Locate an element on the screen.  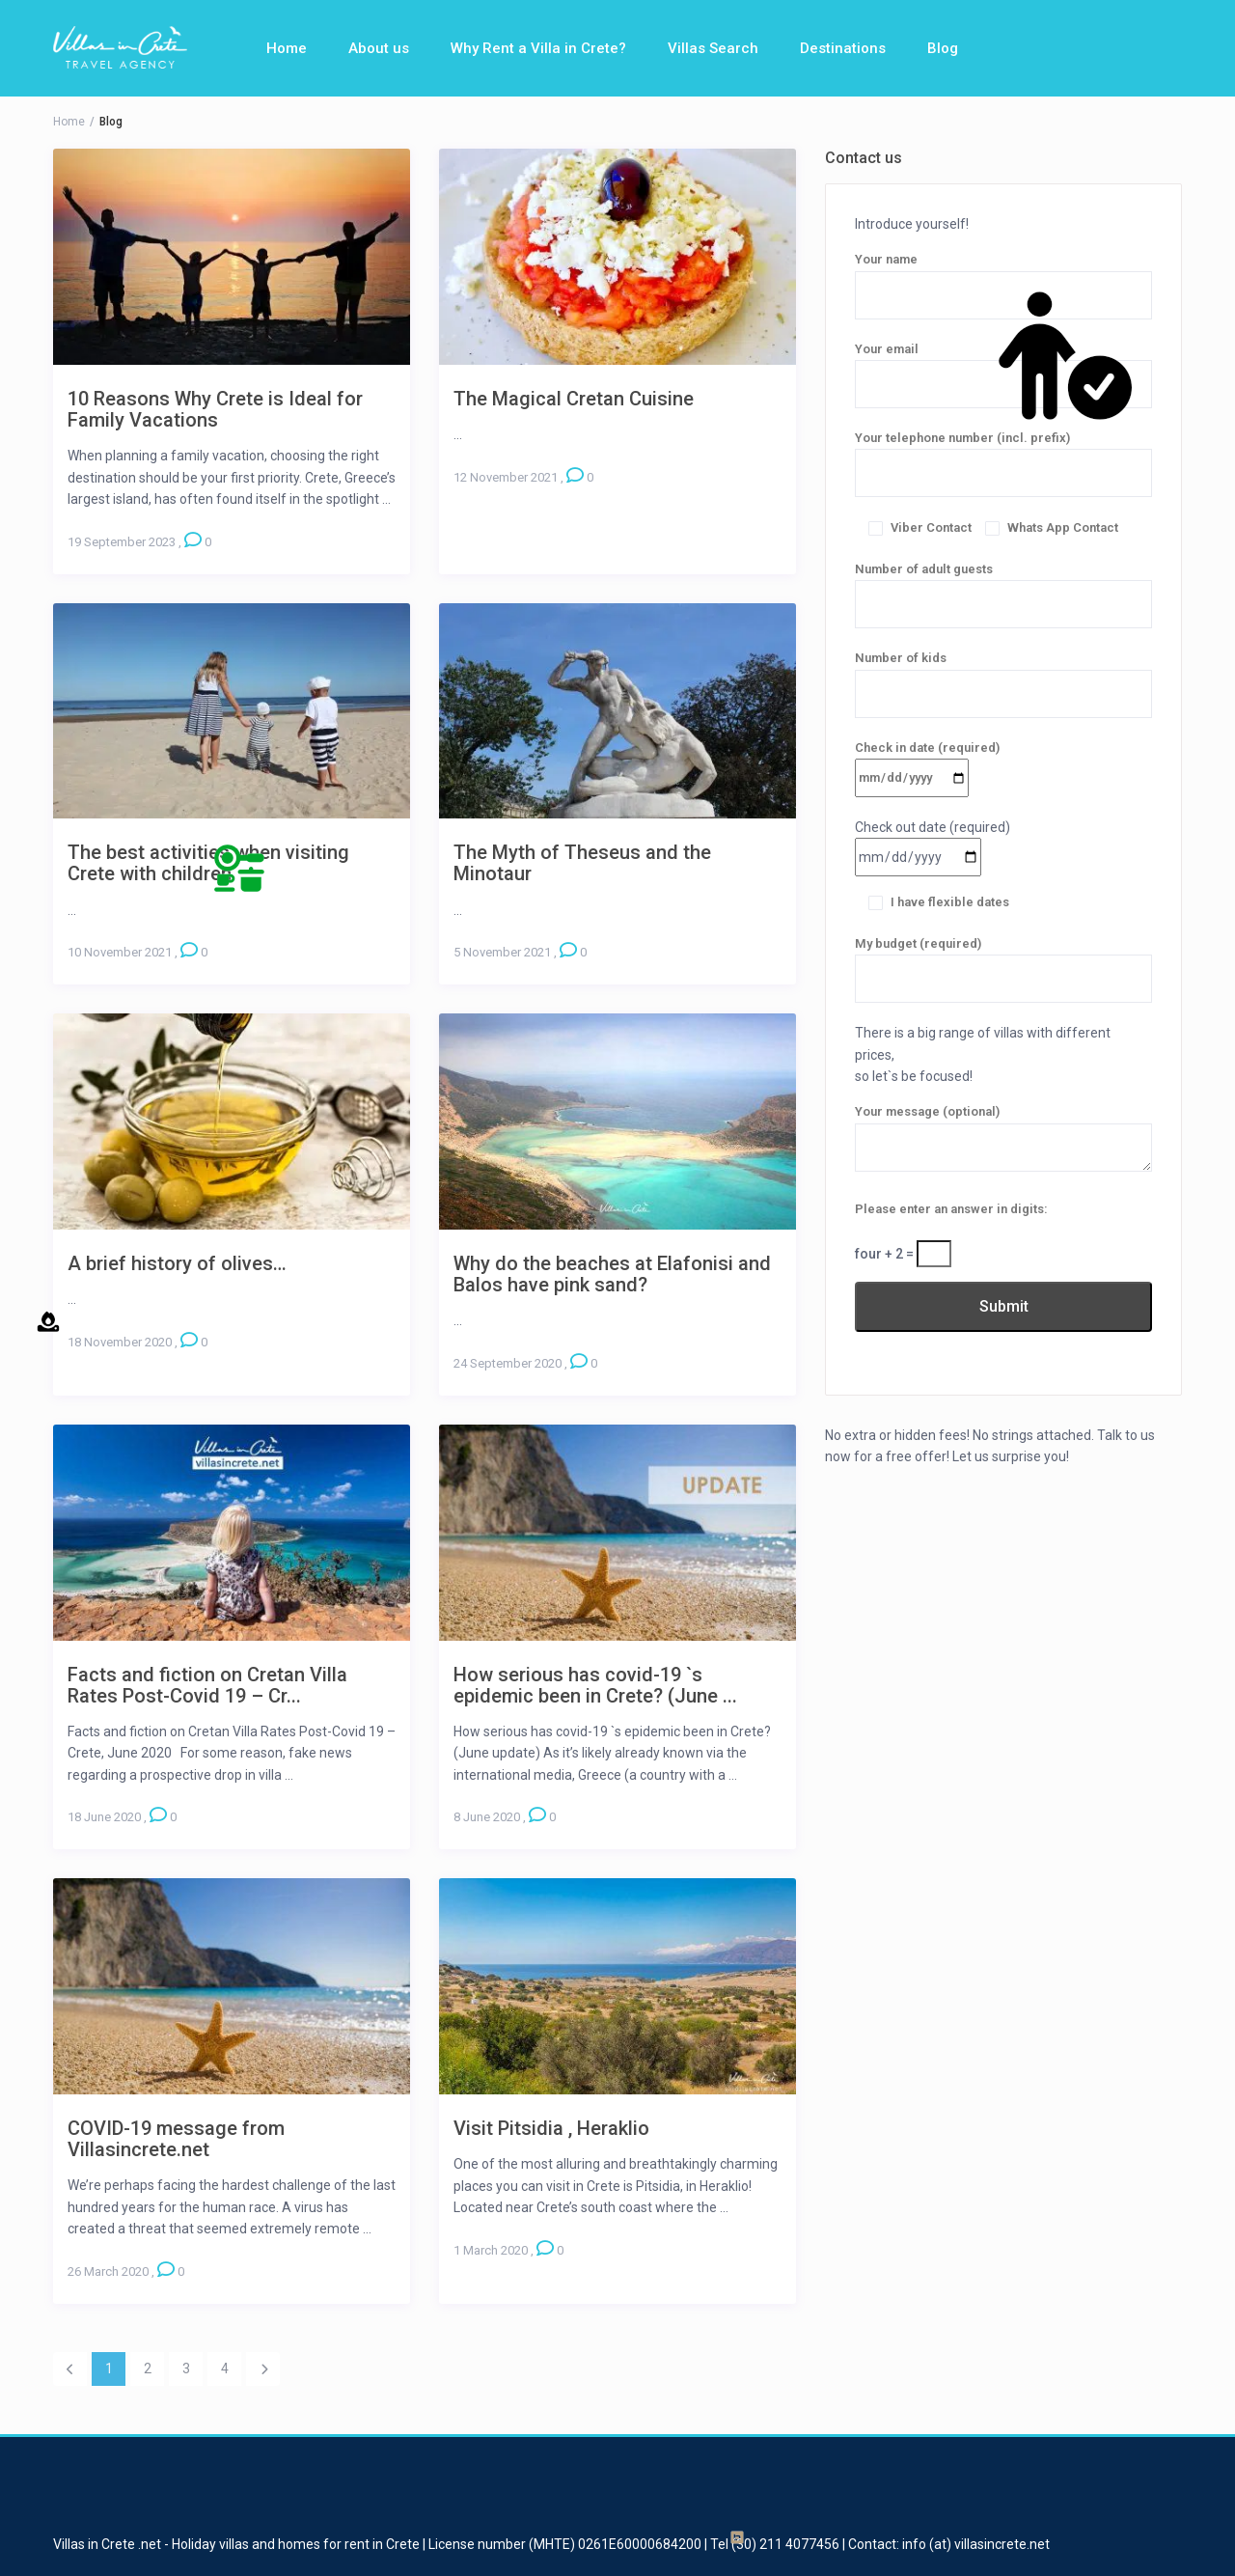
bimobject logo is located at coordinates (737, 2537).